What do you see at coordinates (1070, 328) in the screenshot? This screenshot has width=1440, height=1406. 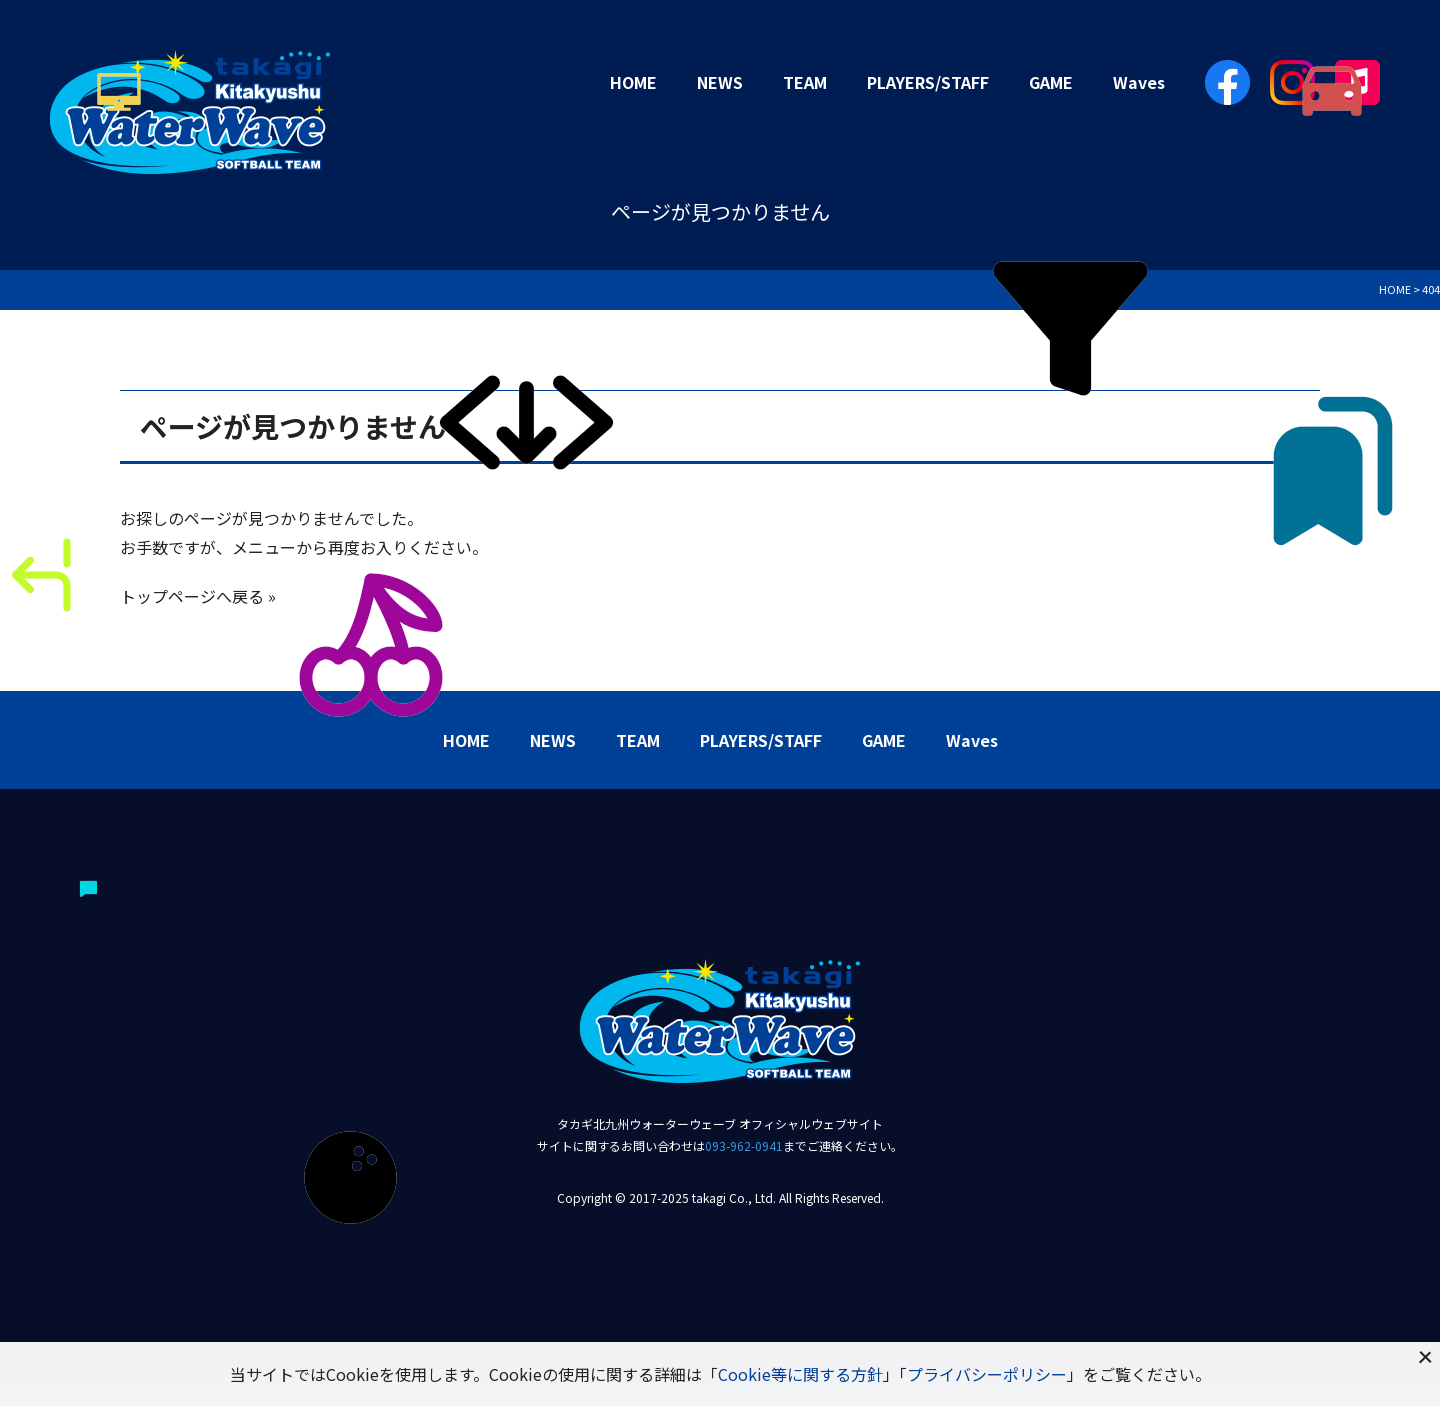 I see `filter content or results` at bounding box center [1070, 328].